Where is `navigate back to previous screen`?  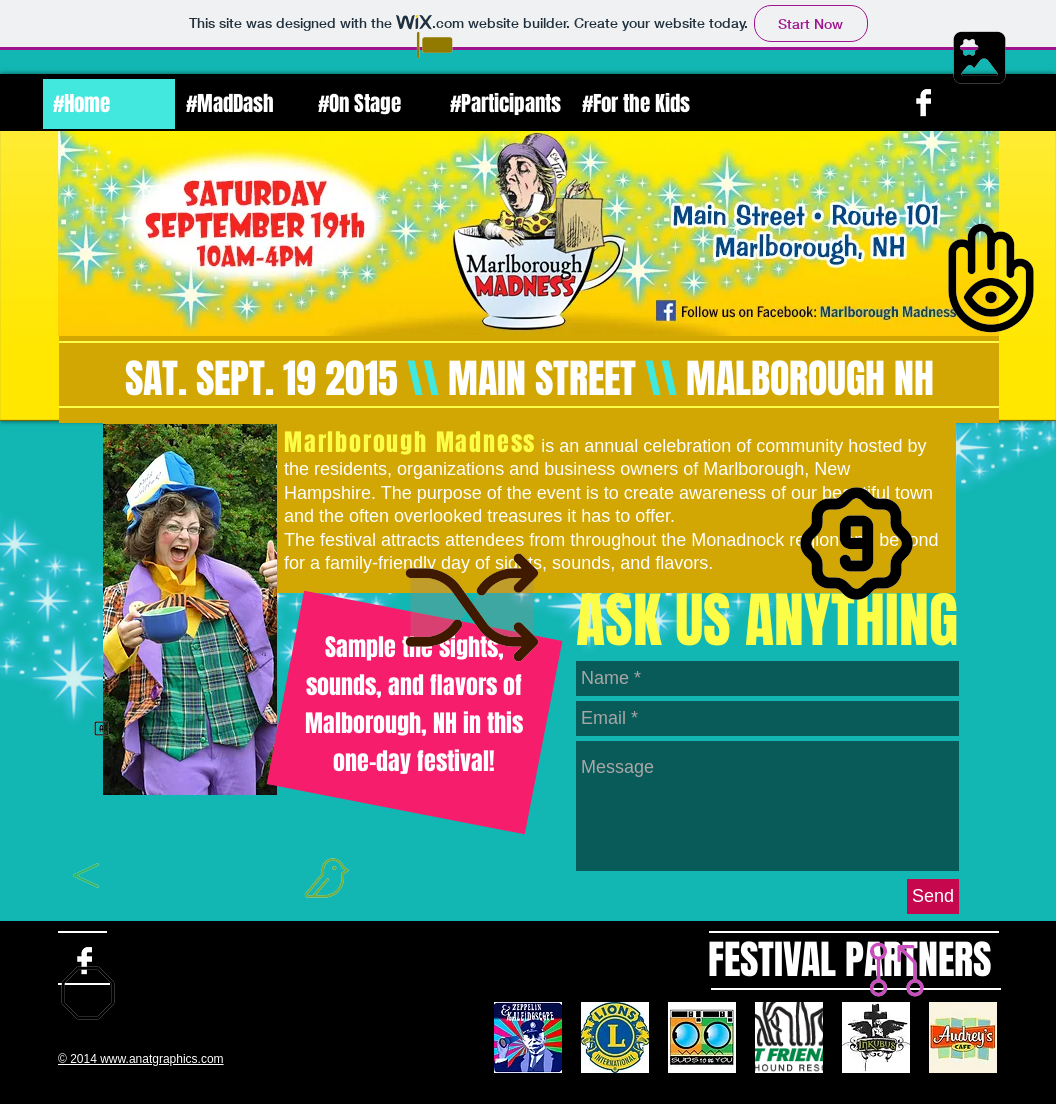
navigate back to previous screen is located at coordinates (86, 875).